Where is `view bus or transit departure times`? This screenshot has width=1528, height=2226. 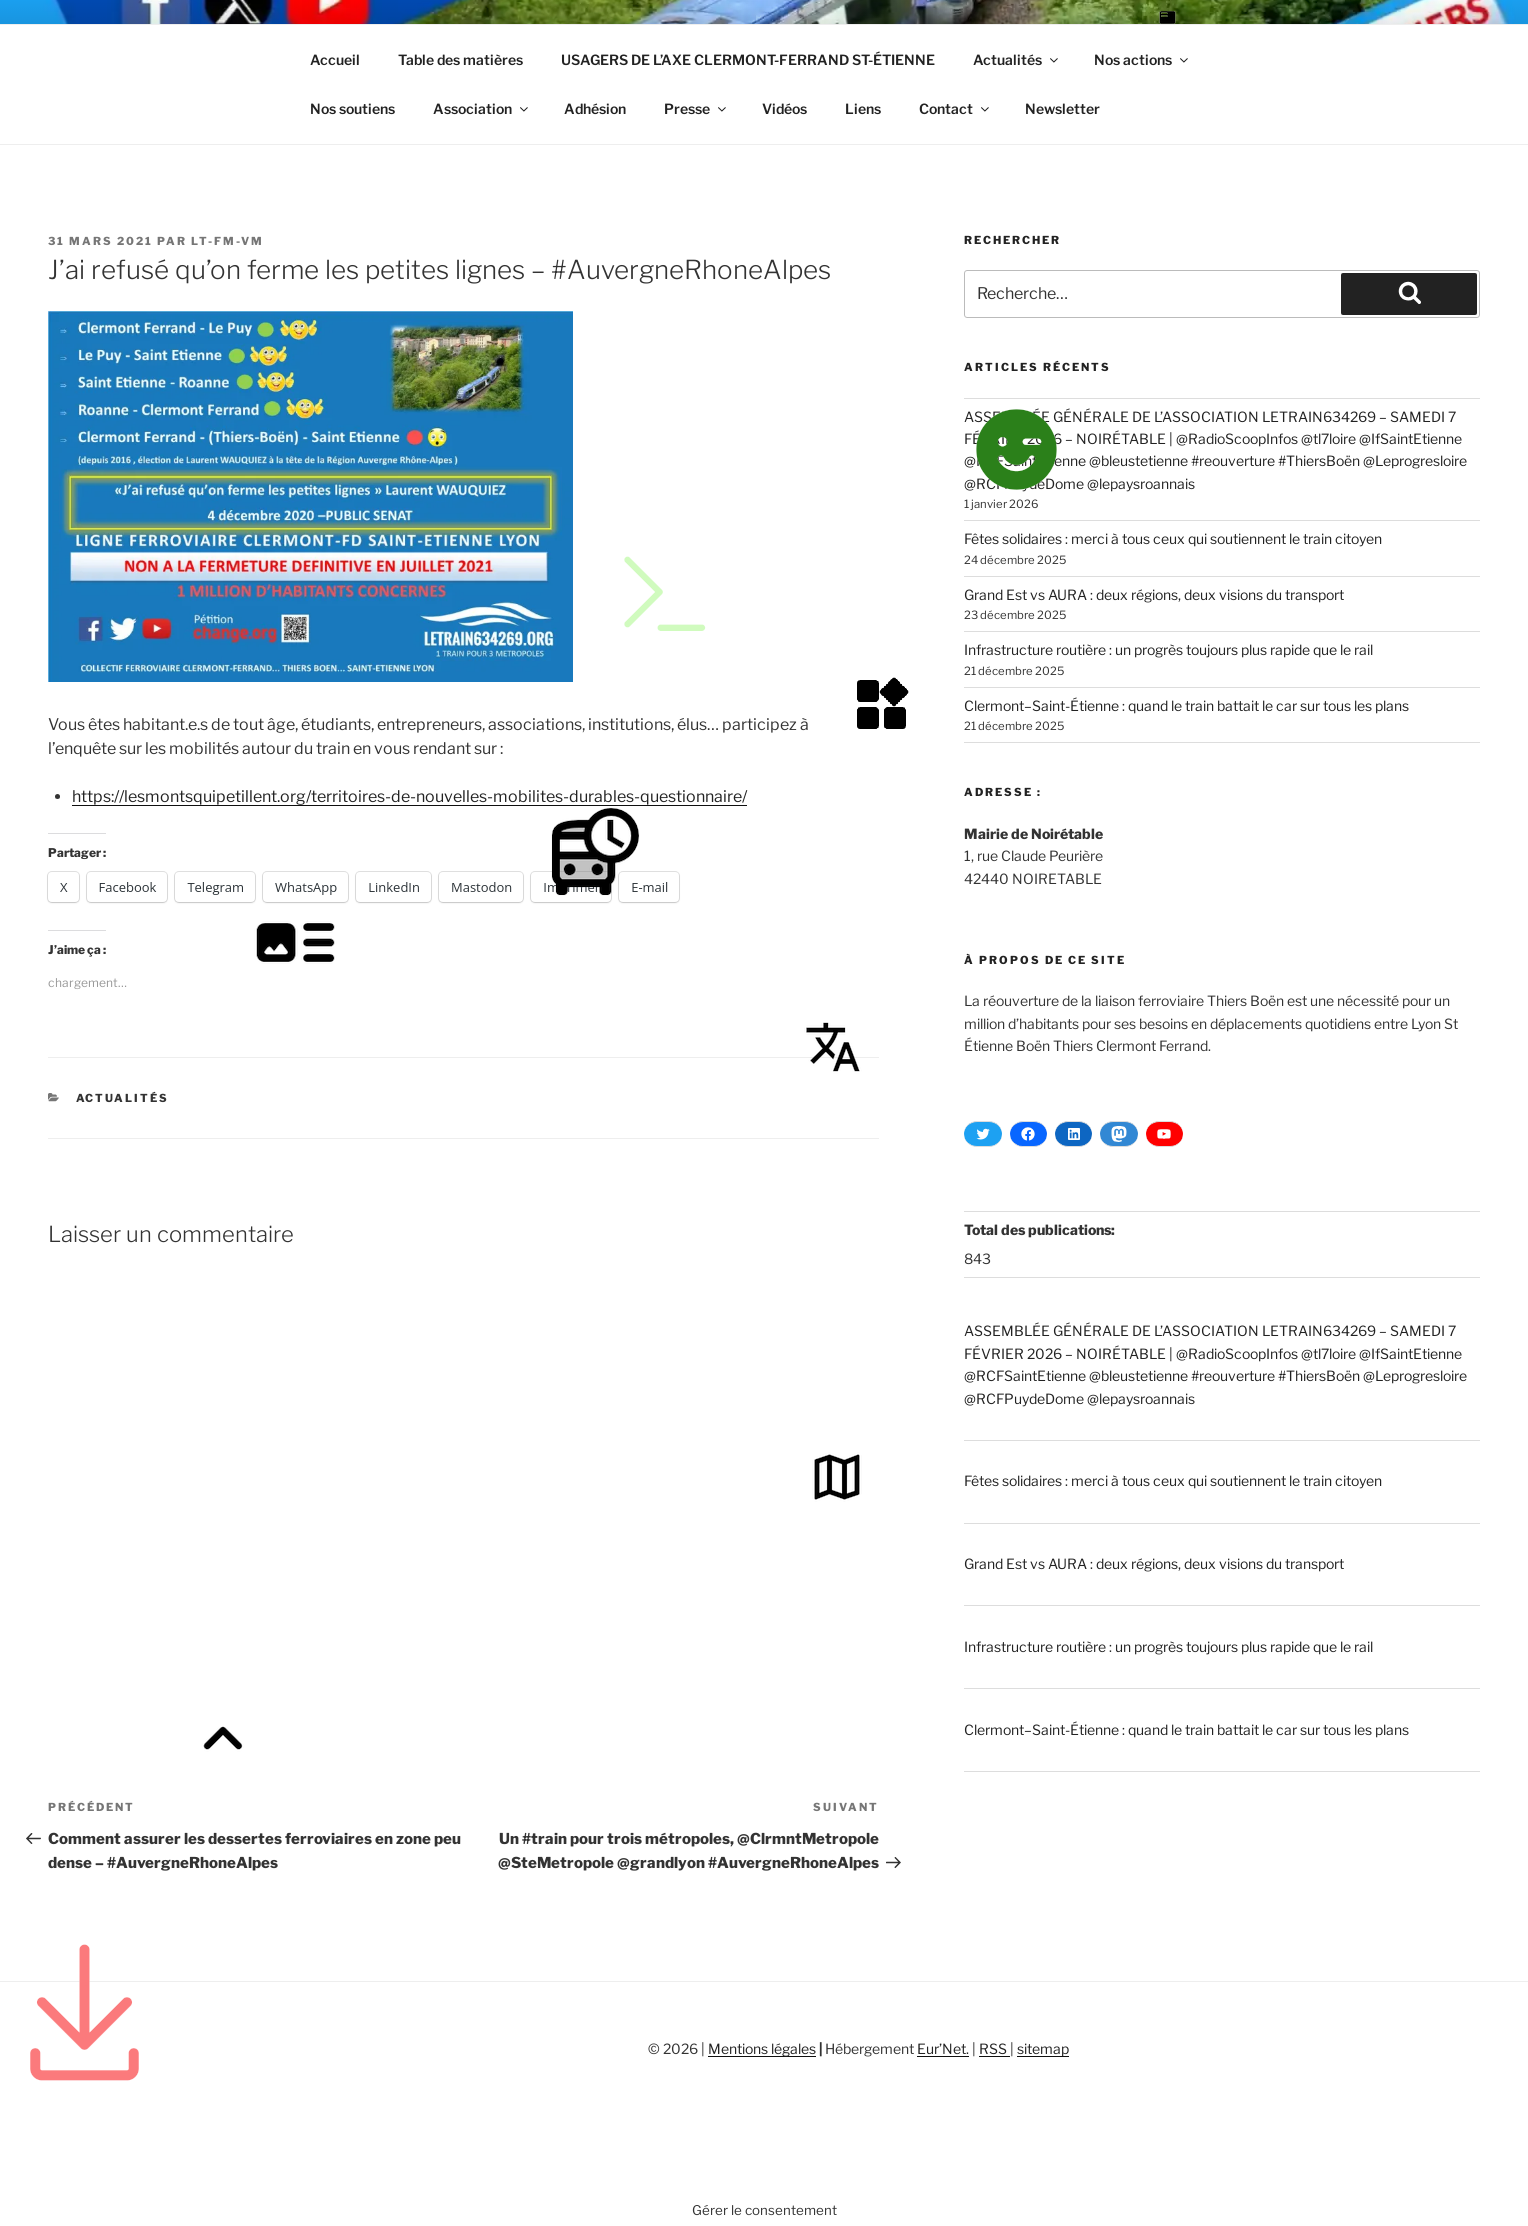 view bus or transit departure times is located at coordinates (595, 851).